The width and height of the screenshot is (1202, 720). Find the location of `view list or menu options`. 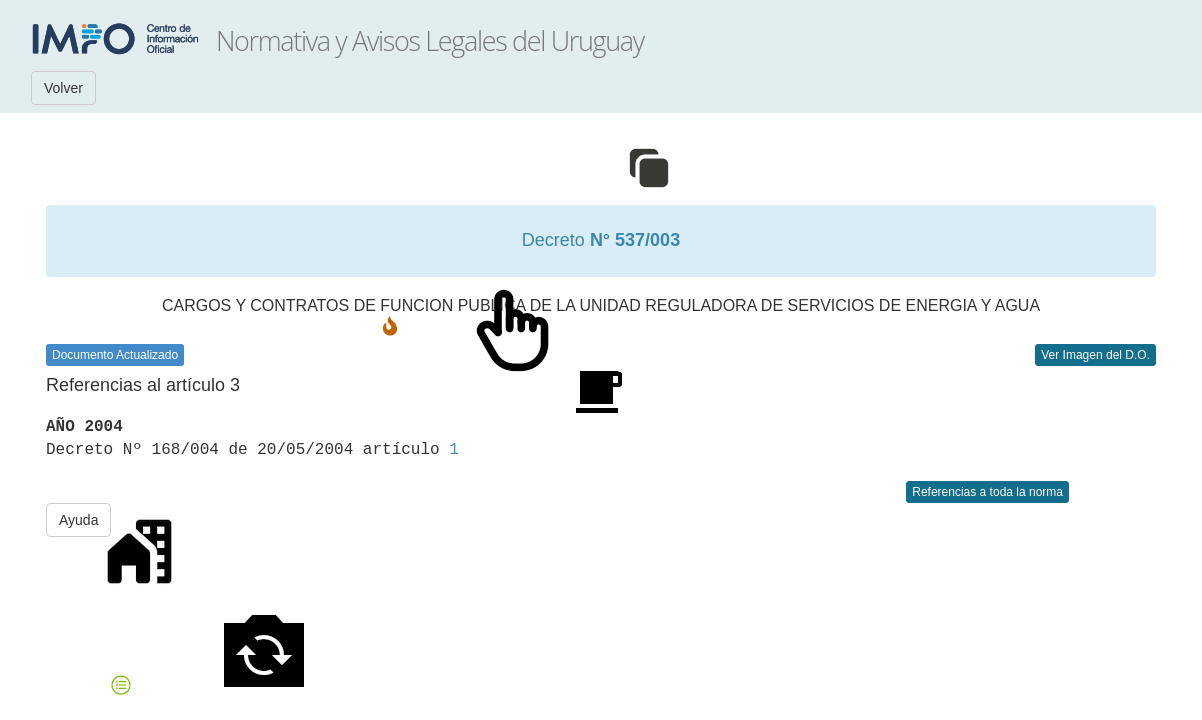

view list or menu options is located at coordinates (121, 685).